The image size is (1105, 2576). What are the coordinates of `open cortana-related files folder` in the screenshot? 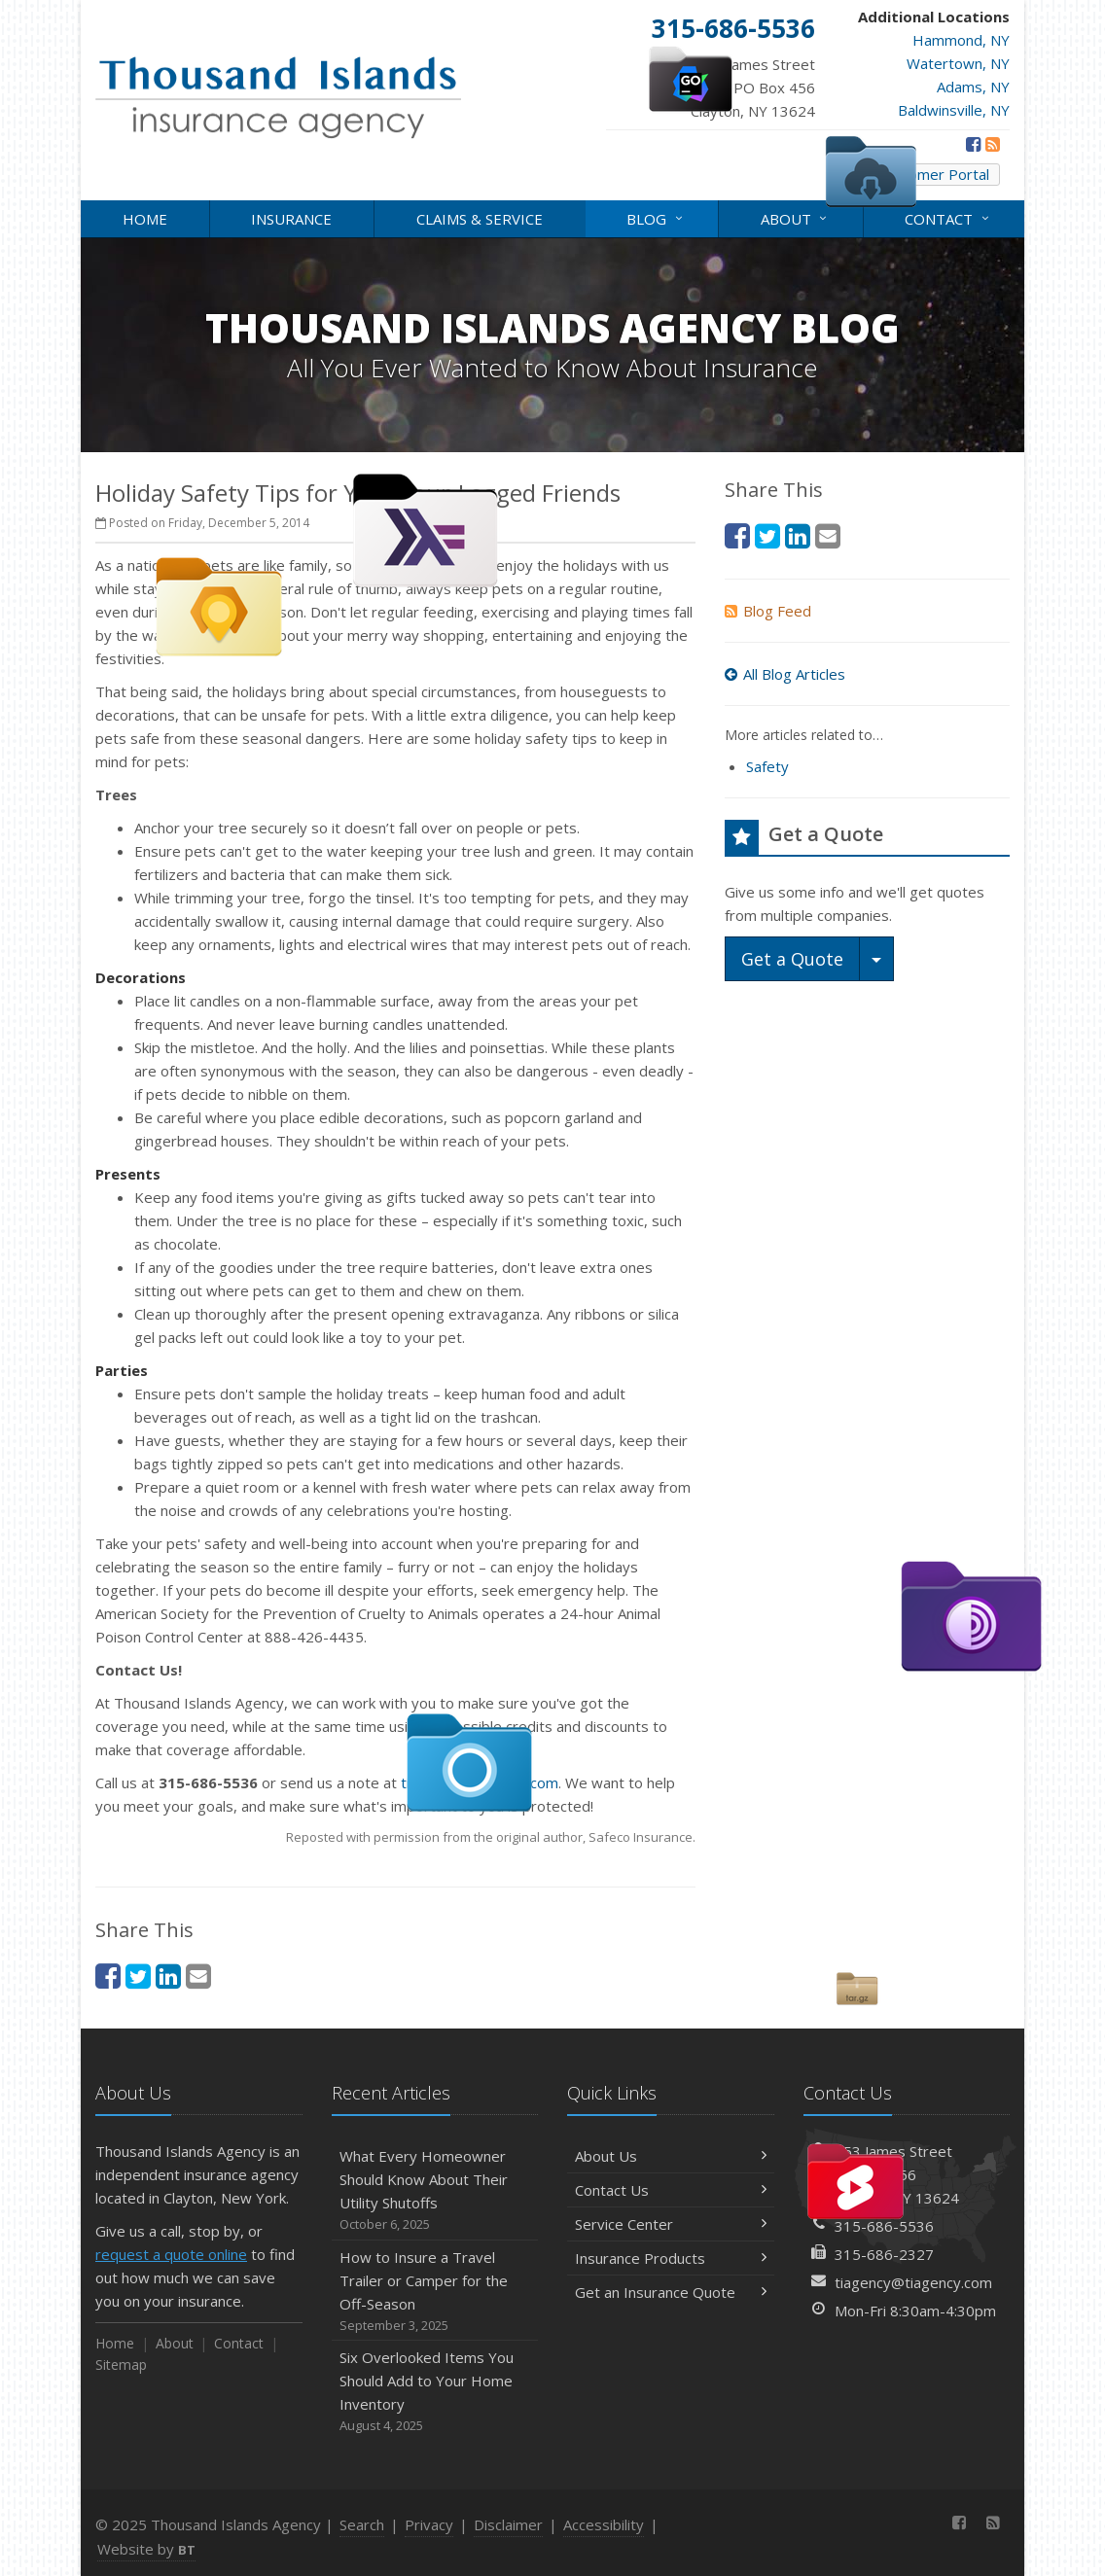 It's located at (469, 1766).